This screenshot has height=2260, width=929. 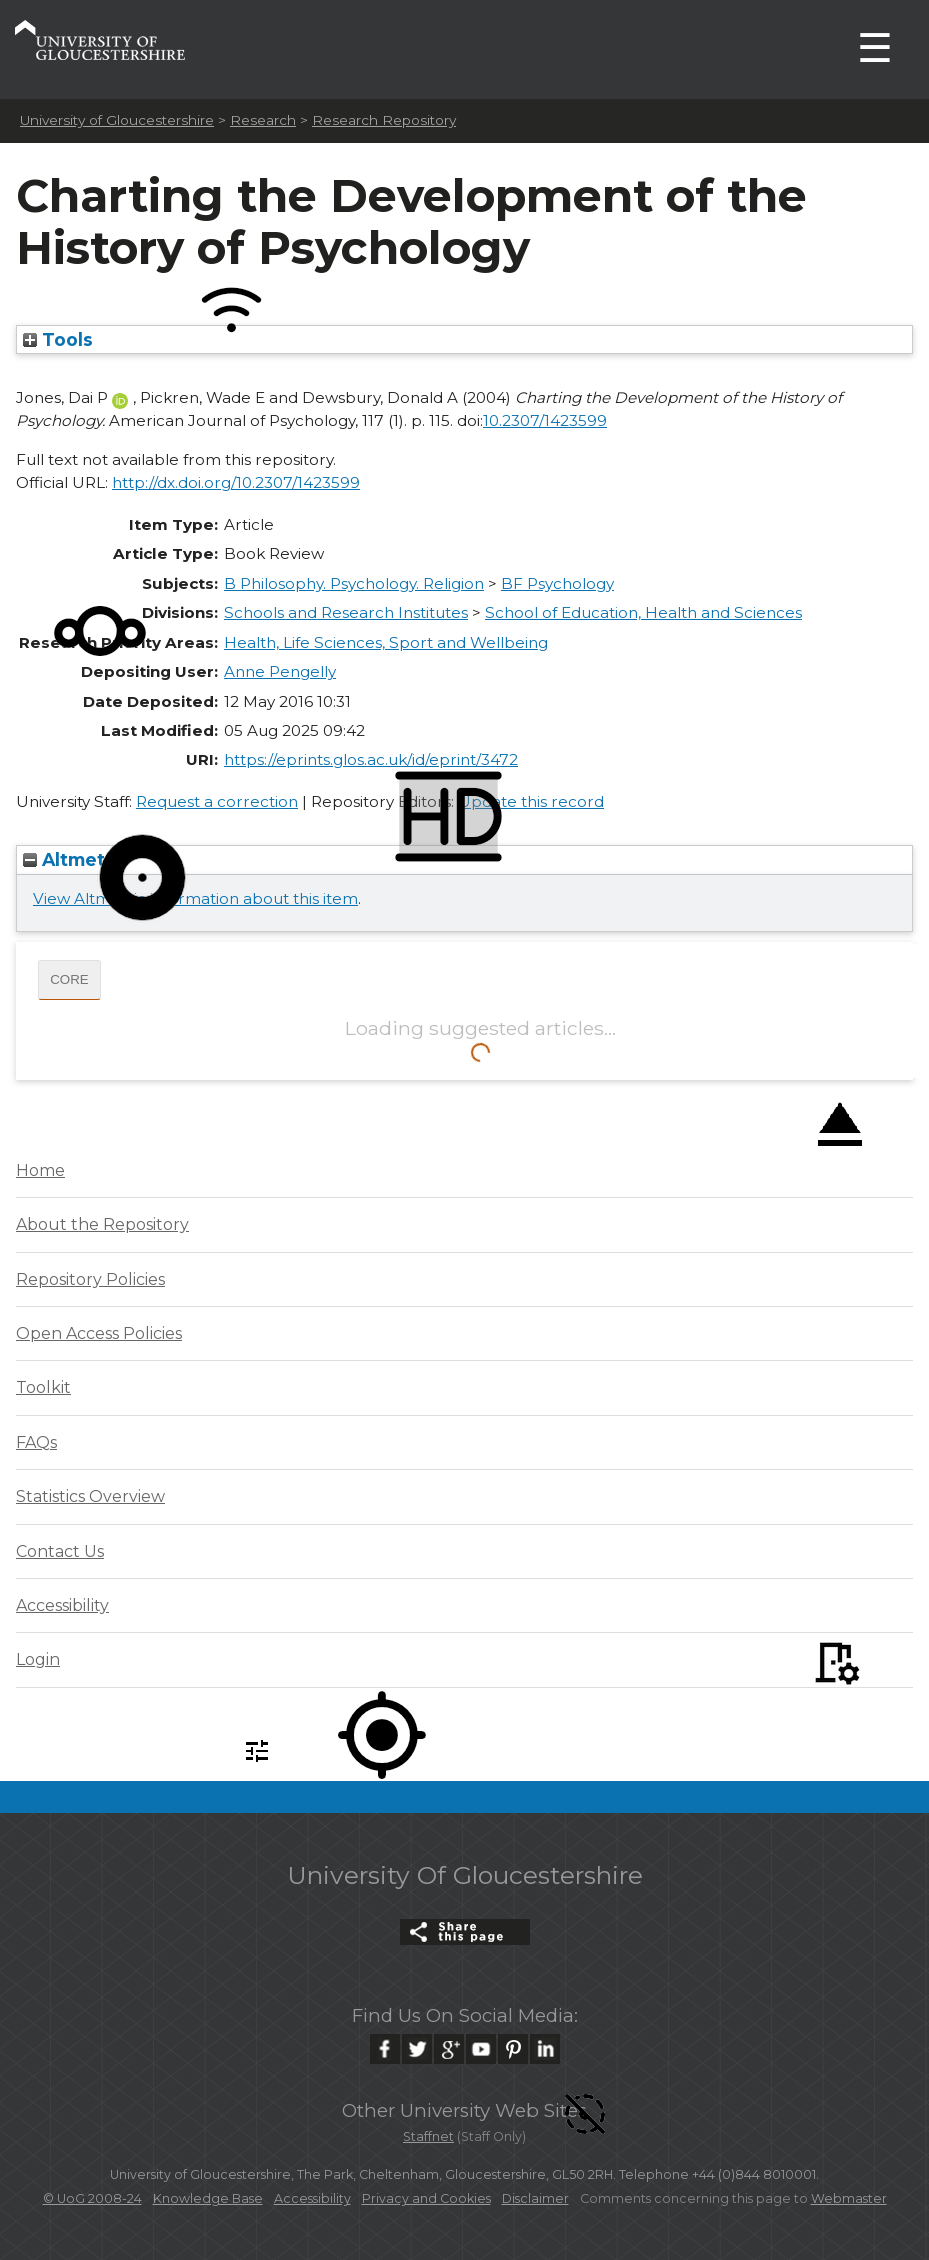 What do you see at coordinates (585, 2114) in the screenshot?
I see `disable tilt-shift effect` at bounding box center [585, 2114].